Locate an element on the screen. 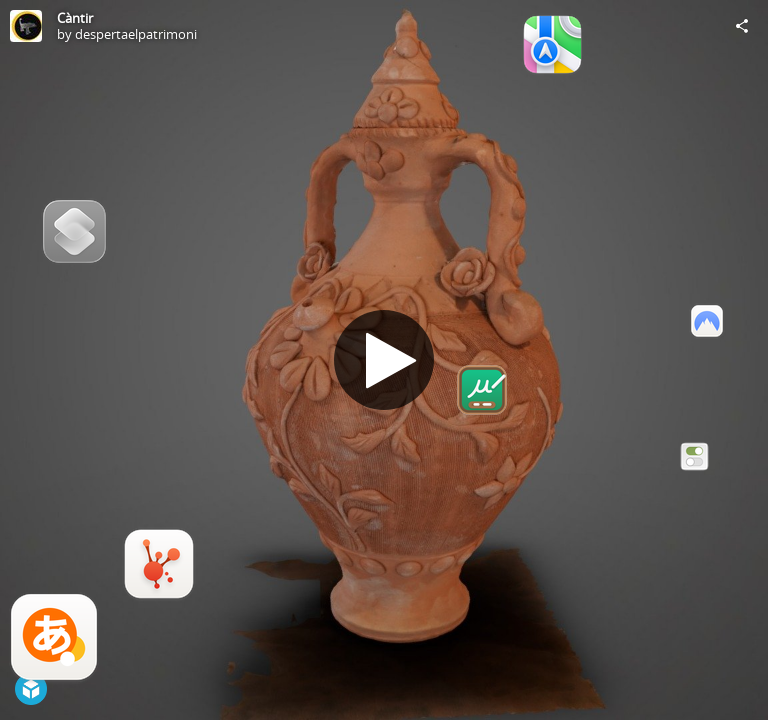 Image resolution: width=768 pixels, height=720 pixels. launch visualvm application is located at coordinates (159, 564).